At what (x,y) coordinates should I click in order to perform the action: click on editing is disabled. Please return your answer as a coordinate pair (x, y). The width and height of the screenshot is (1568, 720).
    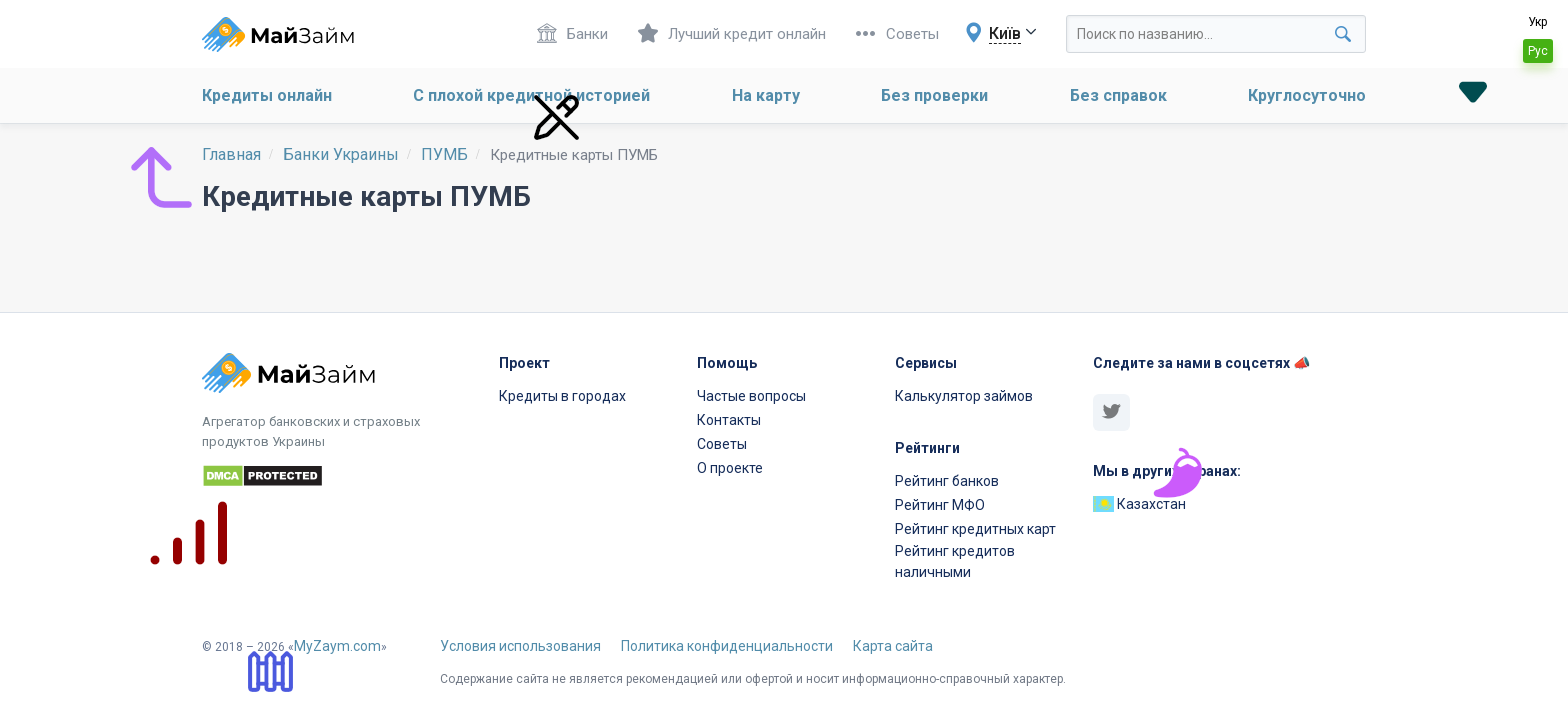
    Looking at the image, I should click on (556, 117).